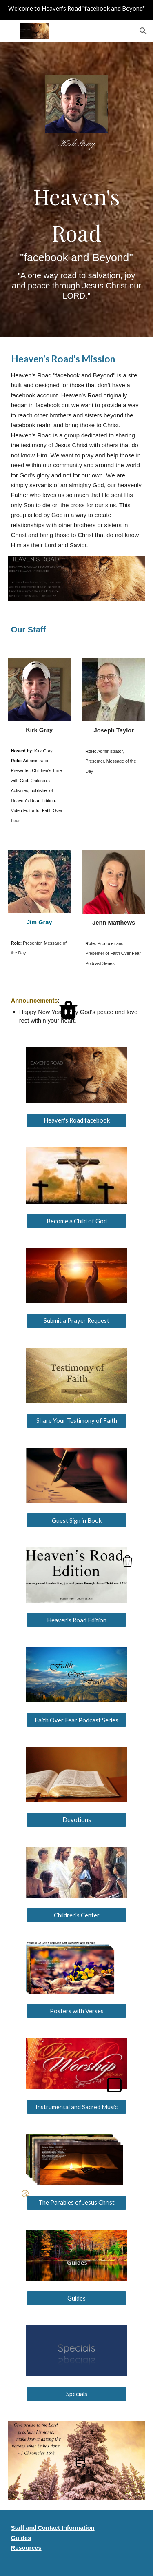 The width and height of the screenshot is (153, 2576). Describe the element at coordinates (127, 1561) in the screenshot. I see `delete selected item` at that location.